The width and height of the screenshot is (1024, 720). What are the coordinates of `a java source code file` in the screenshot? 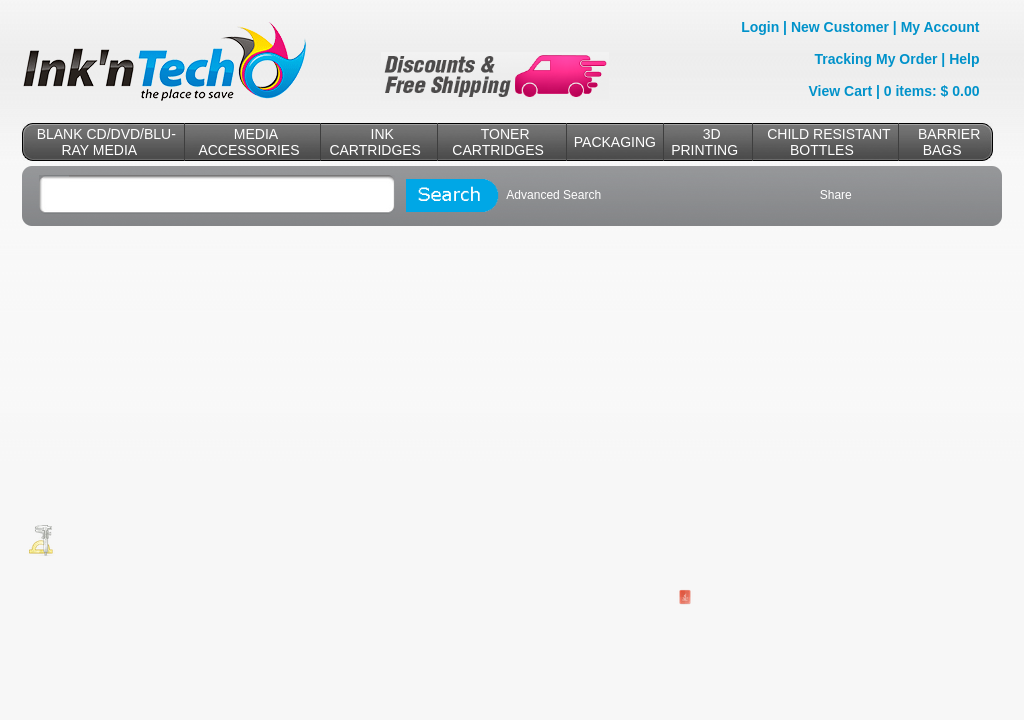 It's located at (685, 597).